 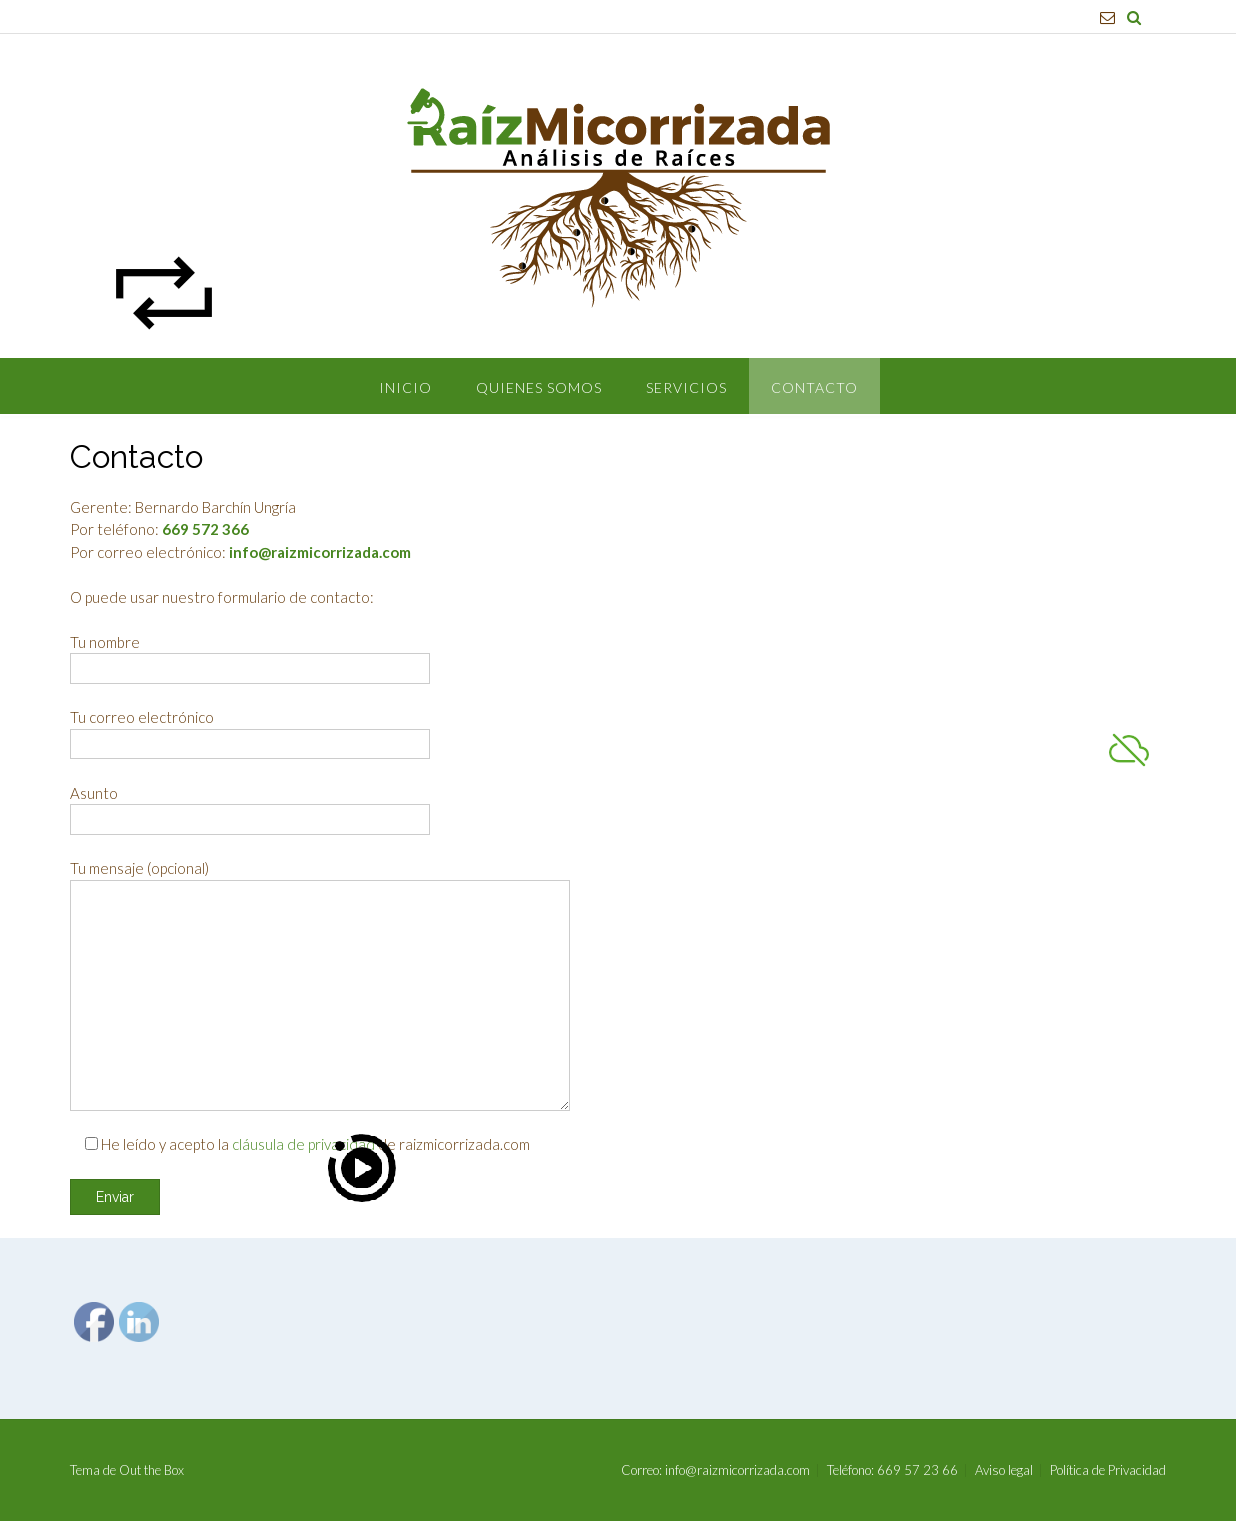 What do you see at coordinates (362, 1168) in the screenshot?
I see `enable motion photos capture` at bounding box center [362, 1168].